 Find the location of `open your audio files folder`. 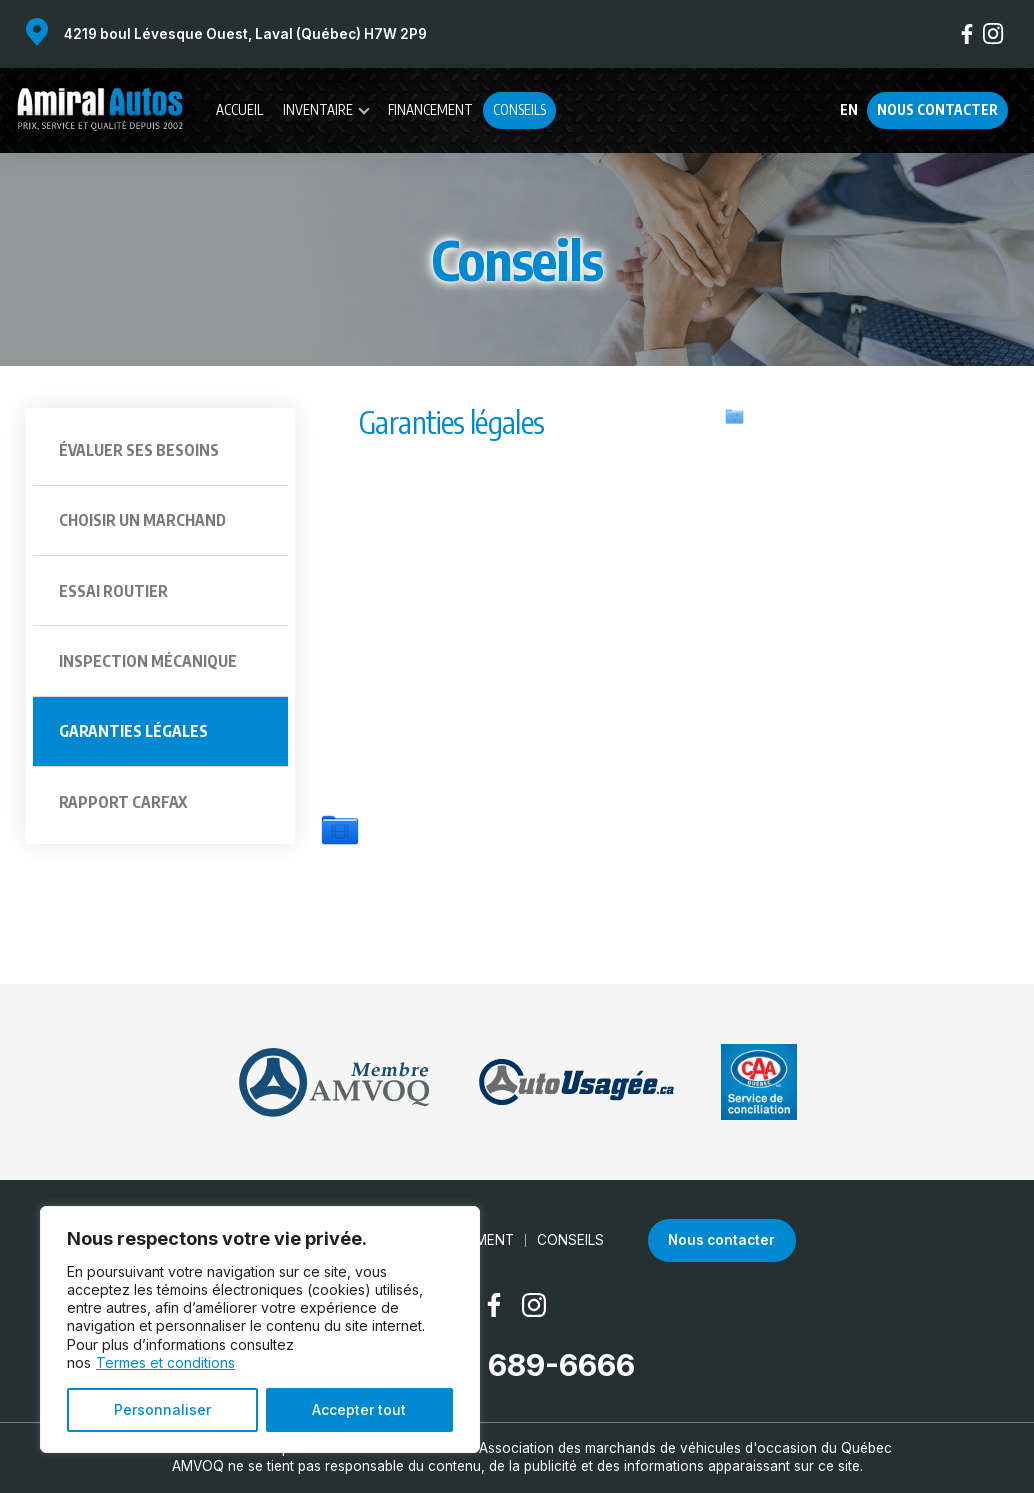

open your audio files folder is located at coordinates (734, 416).